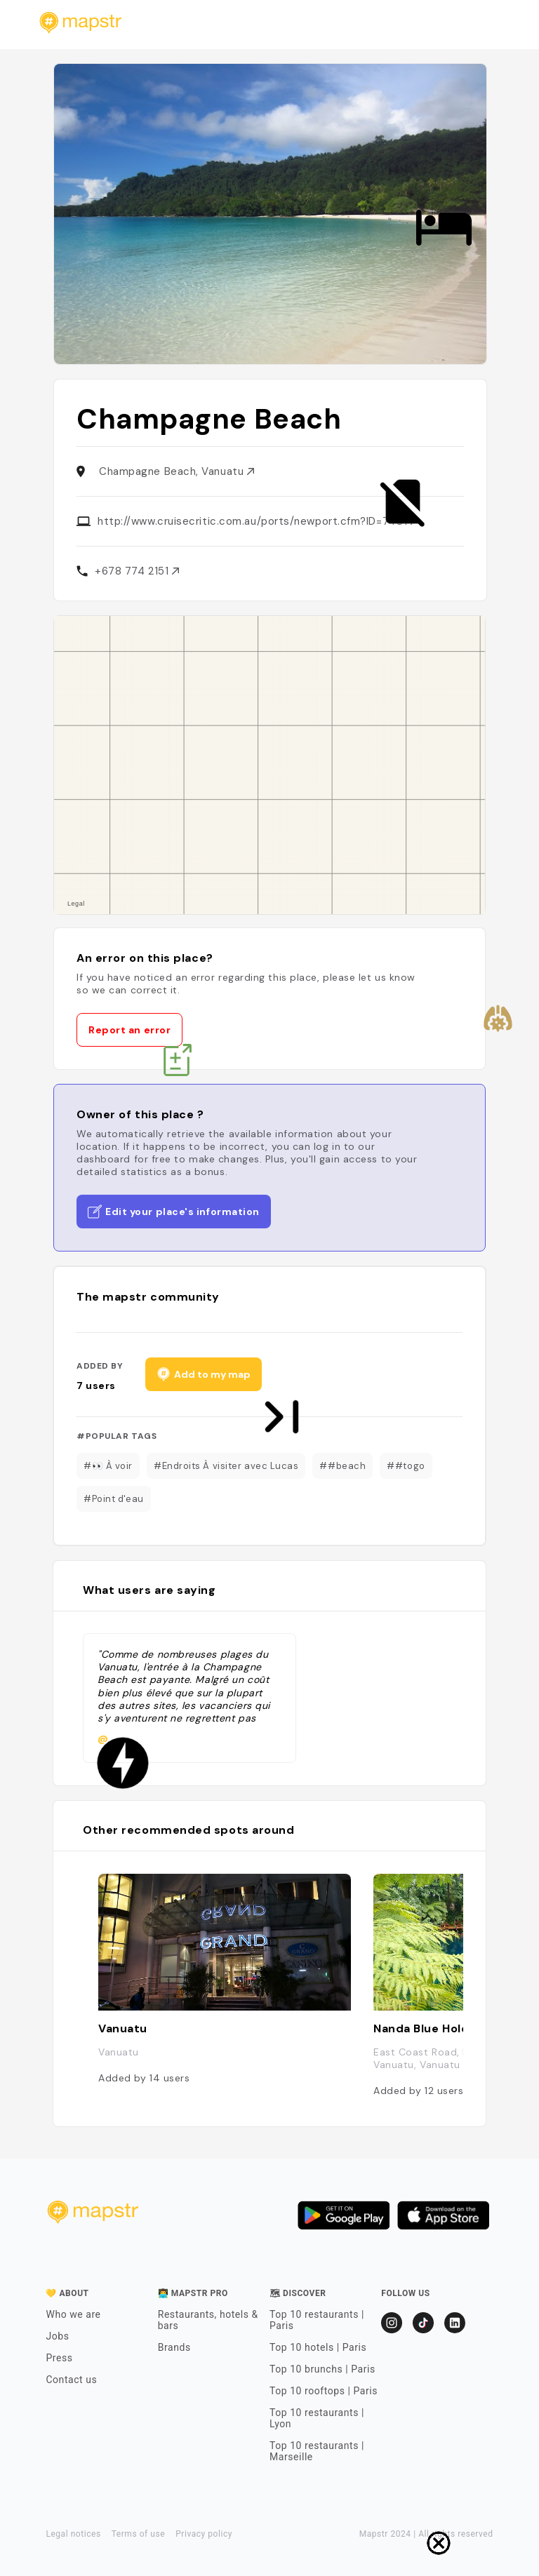 This screenshot has height=2576, width=539. Describe the element at coordinates (176, 1061) in the screenshot. I see `go to active editing session` at that location.